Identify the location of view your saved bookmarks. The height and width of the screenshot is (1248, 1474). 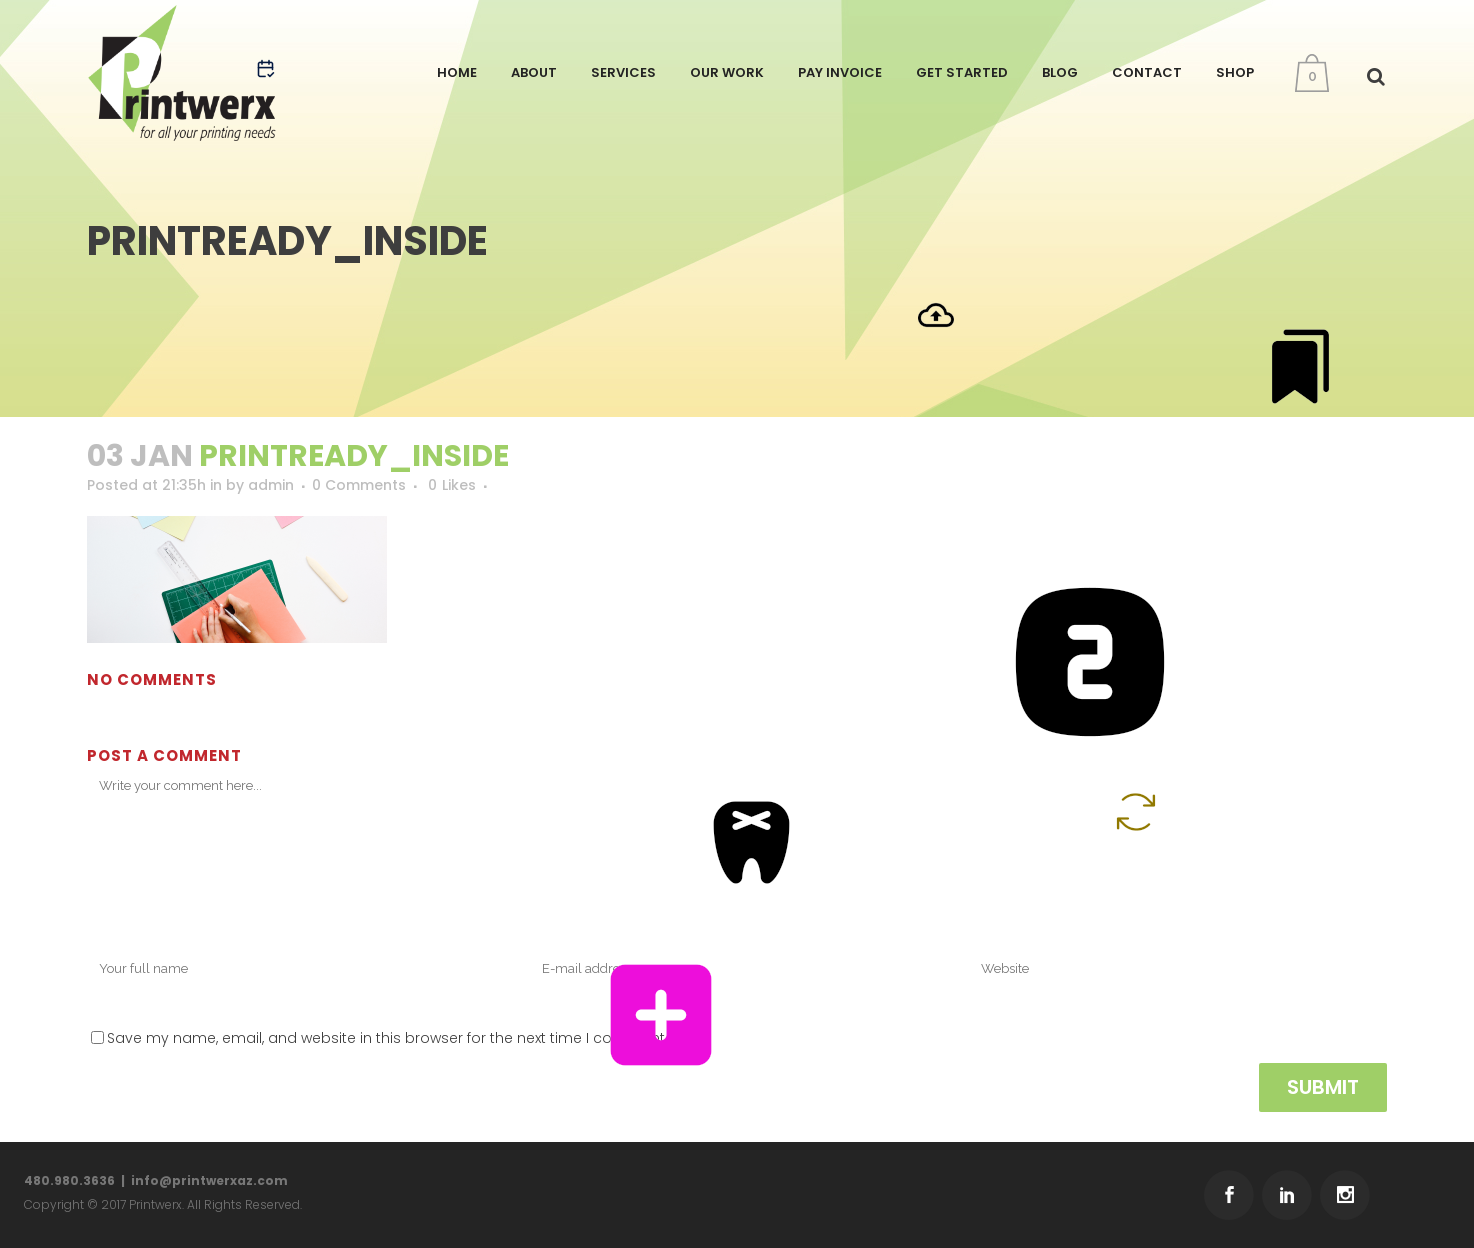
(1300, 366).